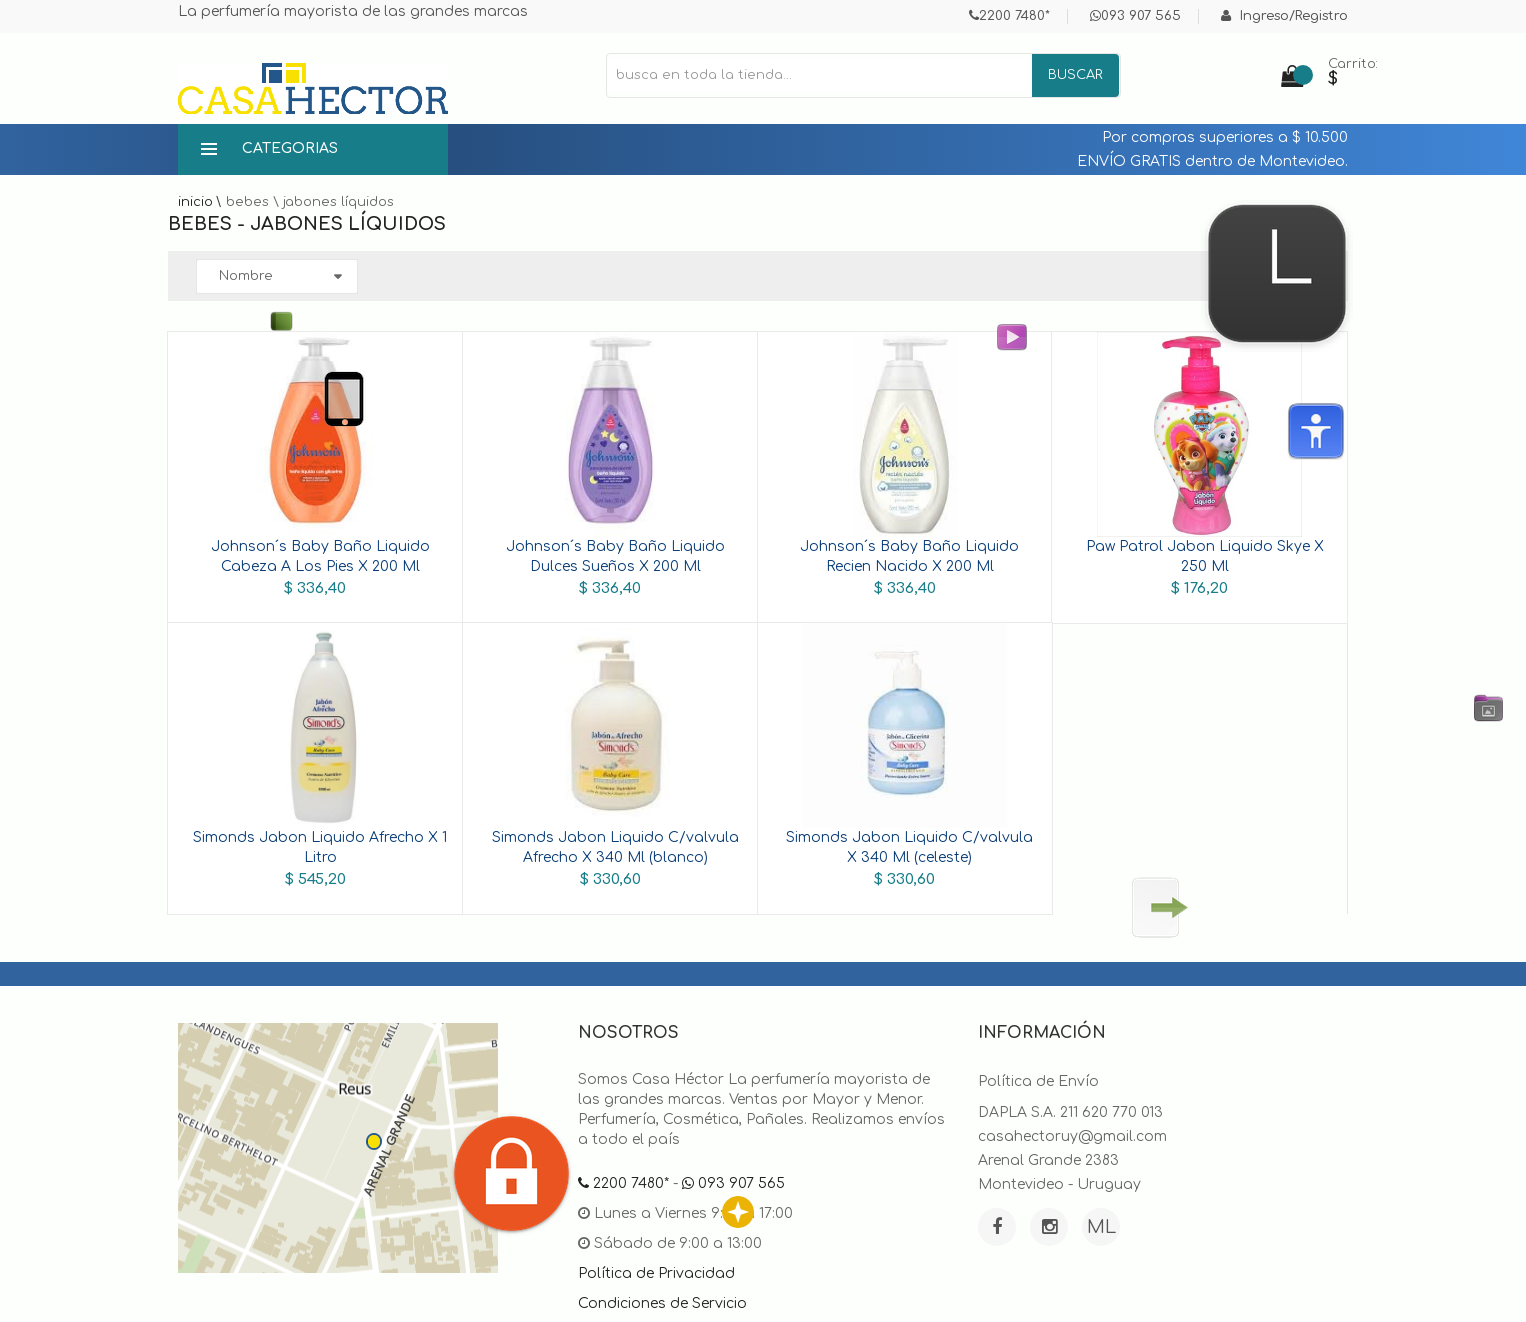 This screenshot has height=1322, width=1526. I want to click on open pictures folder, so click(1488, 707).